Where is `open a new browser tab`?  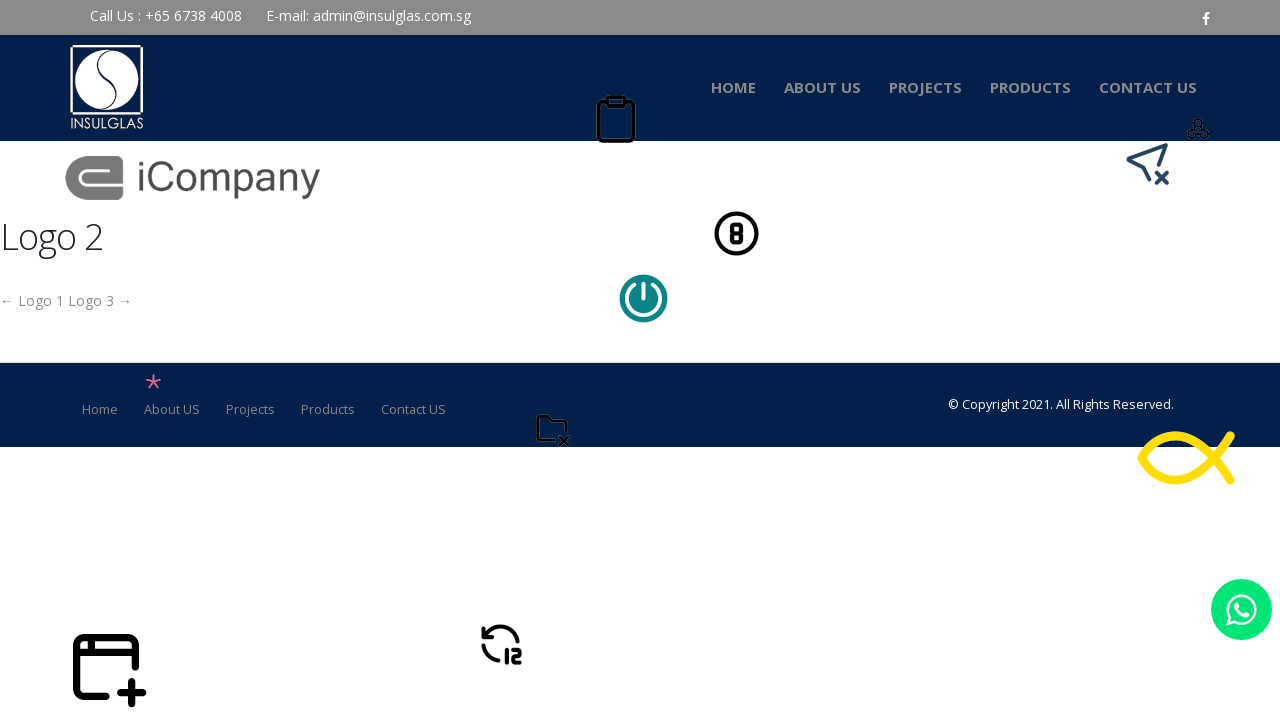
open a new browser tab is located at coordinates (106, 667).